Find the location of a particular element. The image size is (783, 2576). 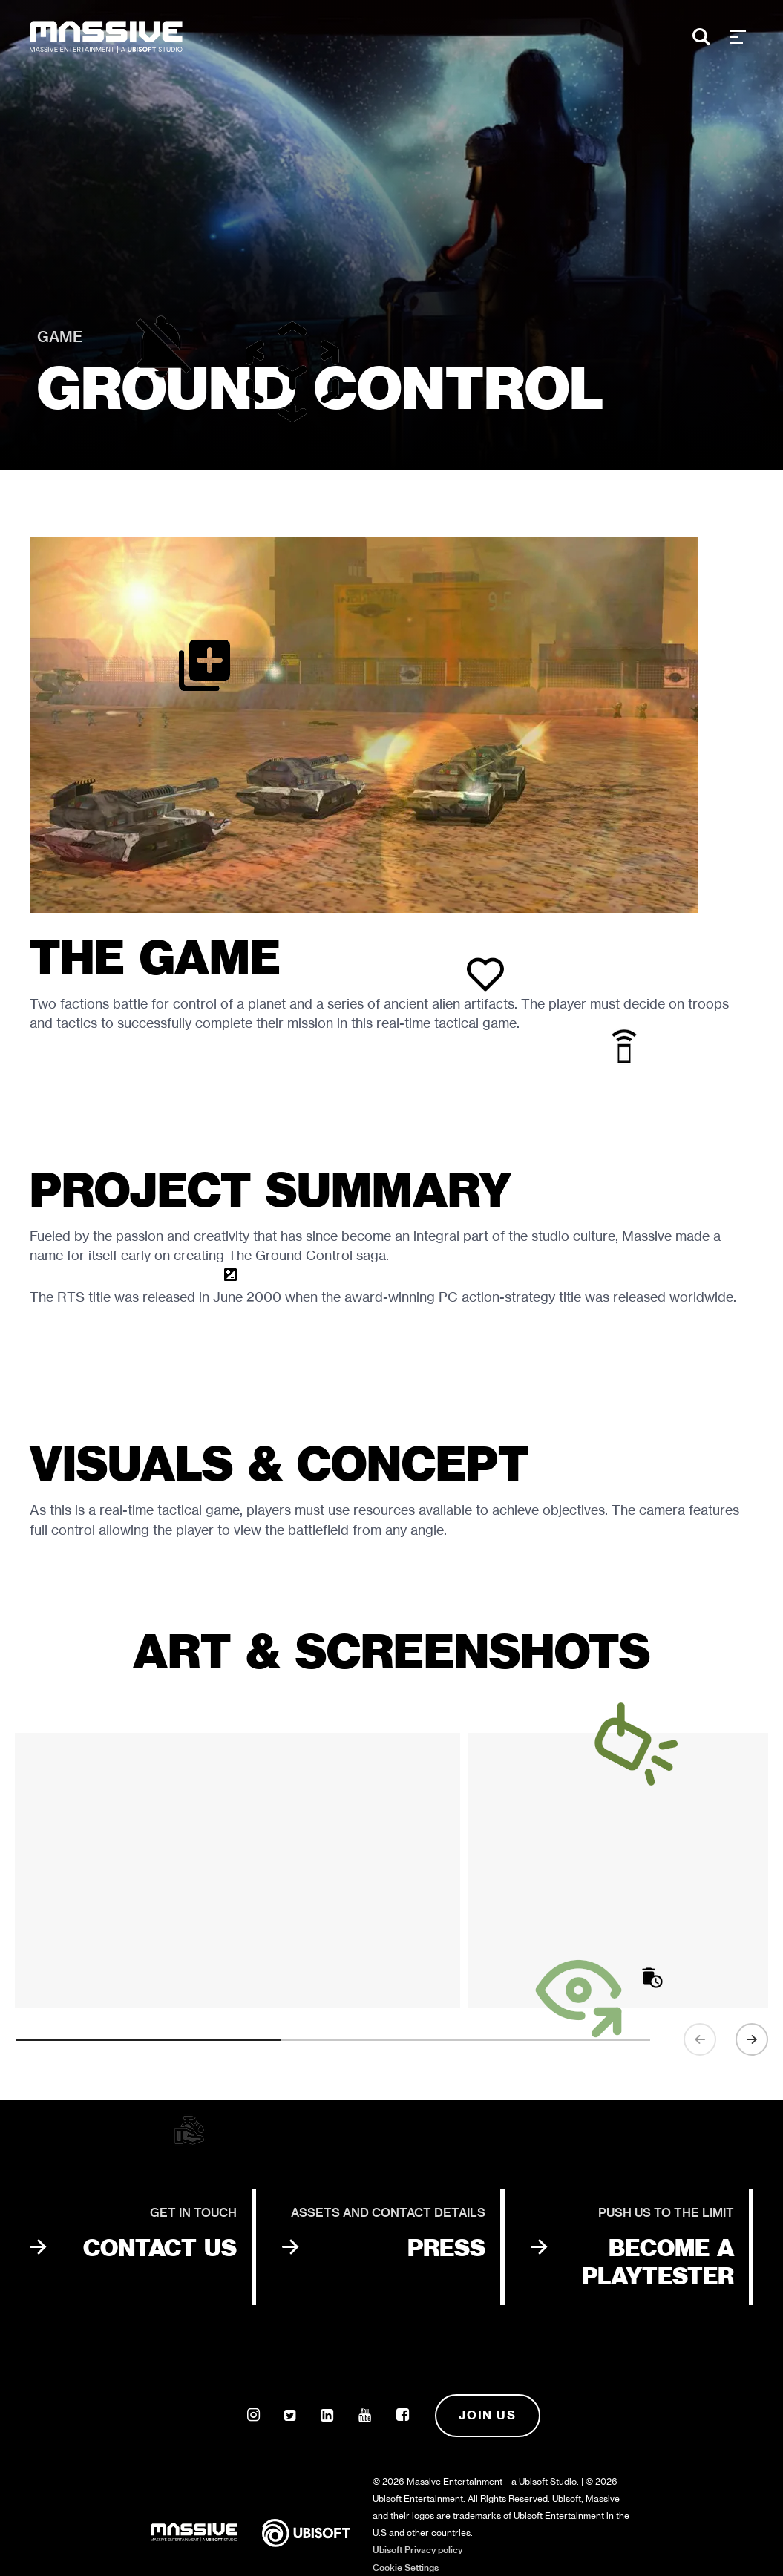

view 3D model or object is located at coordinates (292, 372).